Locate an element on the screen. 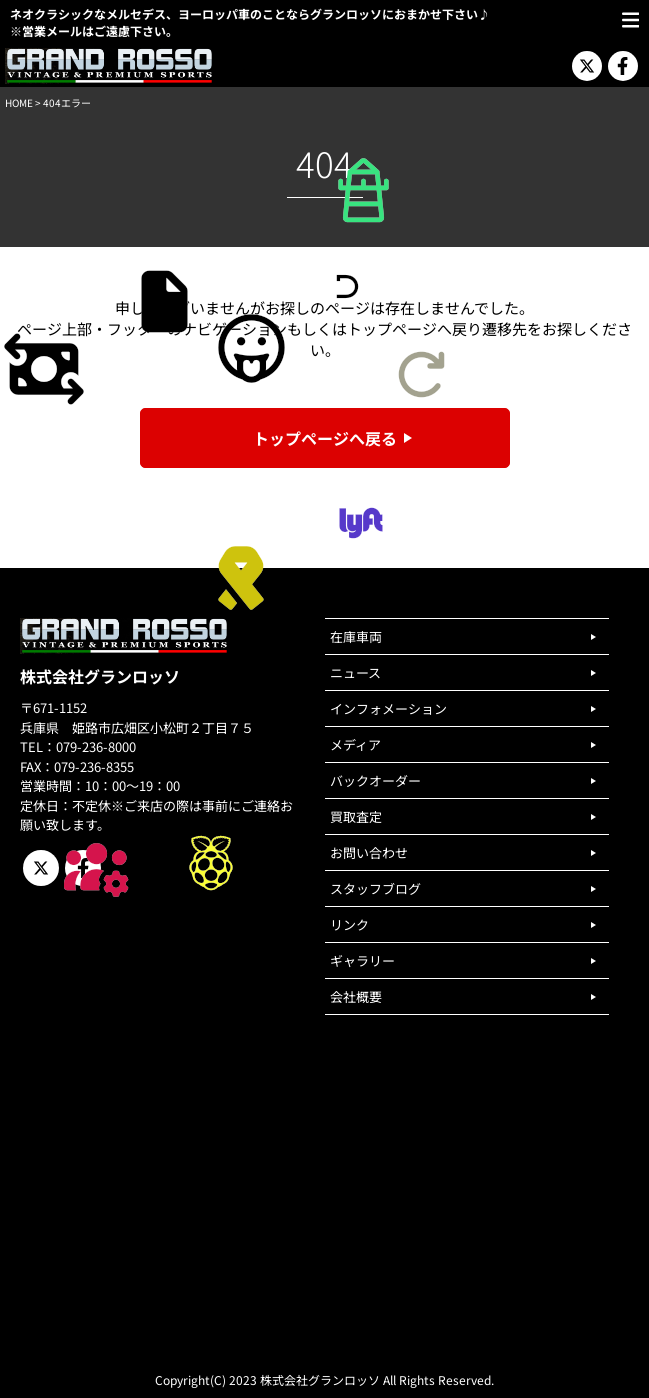 The image size is (649, 1398). react with a playful or silly emoji is located at coordinates (251, 347).